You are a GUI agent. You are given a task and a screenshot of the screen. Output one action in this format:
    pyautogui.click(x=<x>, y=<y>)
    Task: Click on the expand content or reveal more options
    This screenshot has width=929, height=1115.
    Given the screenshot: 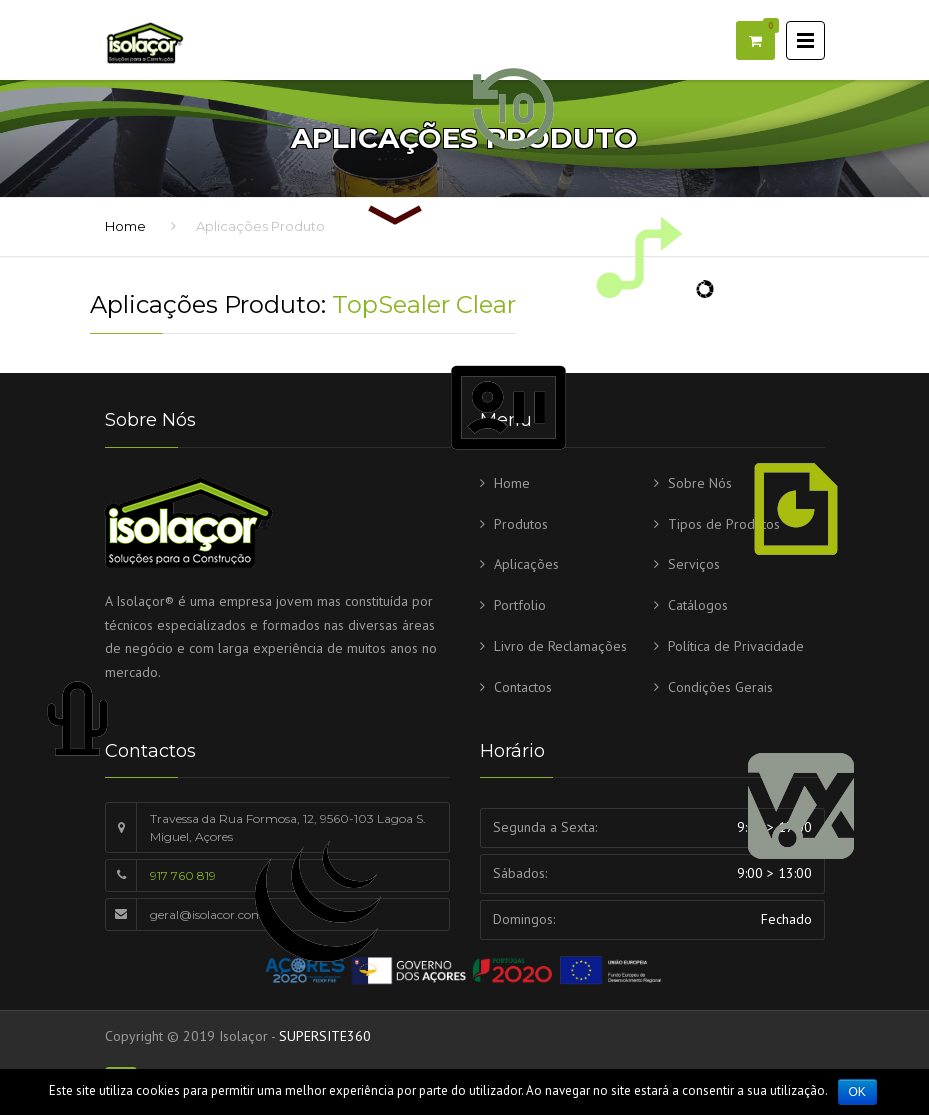 What is the action you would take?
    pyautogui.click(x=395, y=214)
    